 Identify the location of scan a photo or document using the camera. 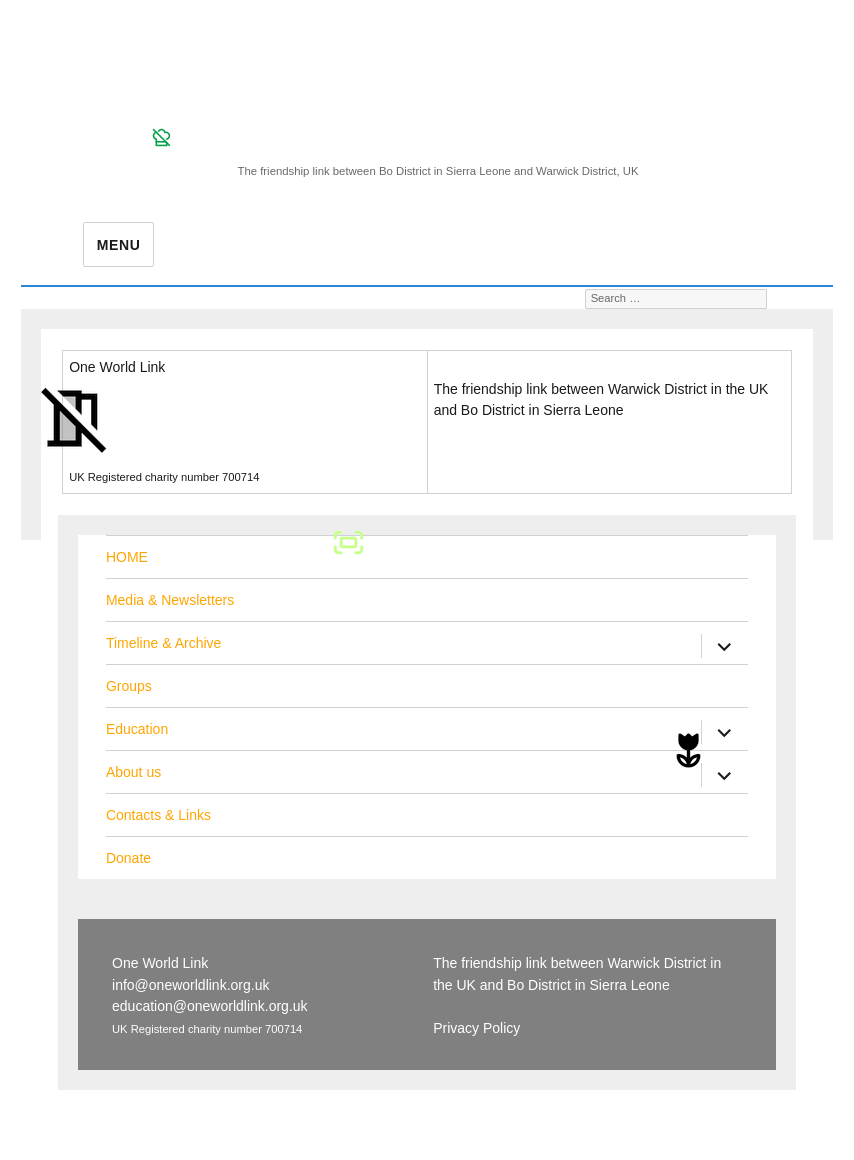
(348, 542).